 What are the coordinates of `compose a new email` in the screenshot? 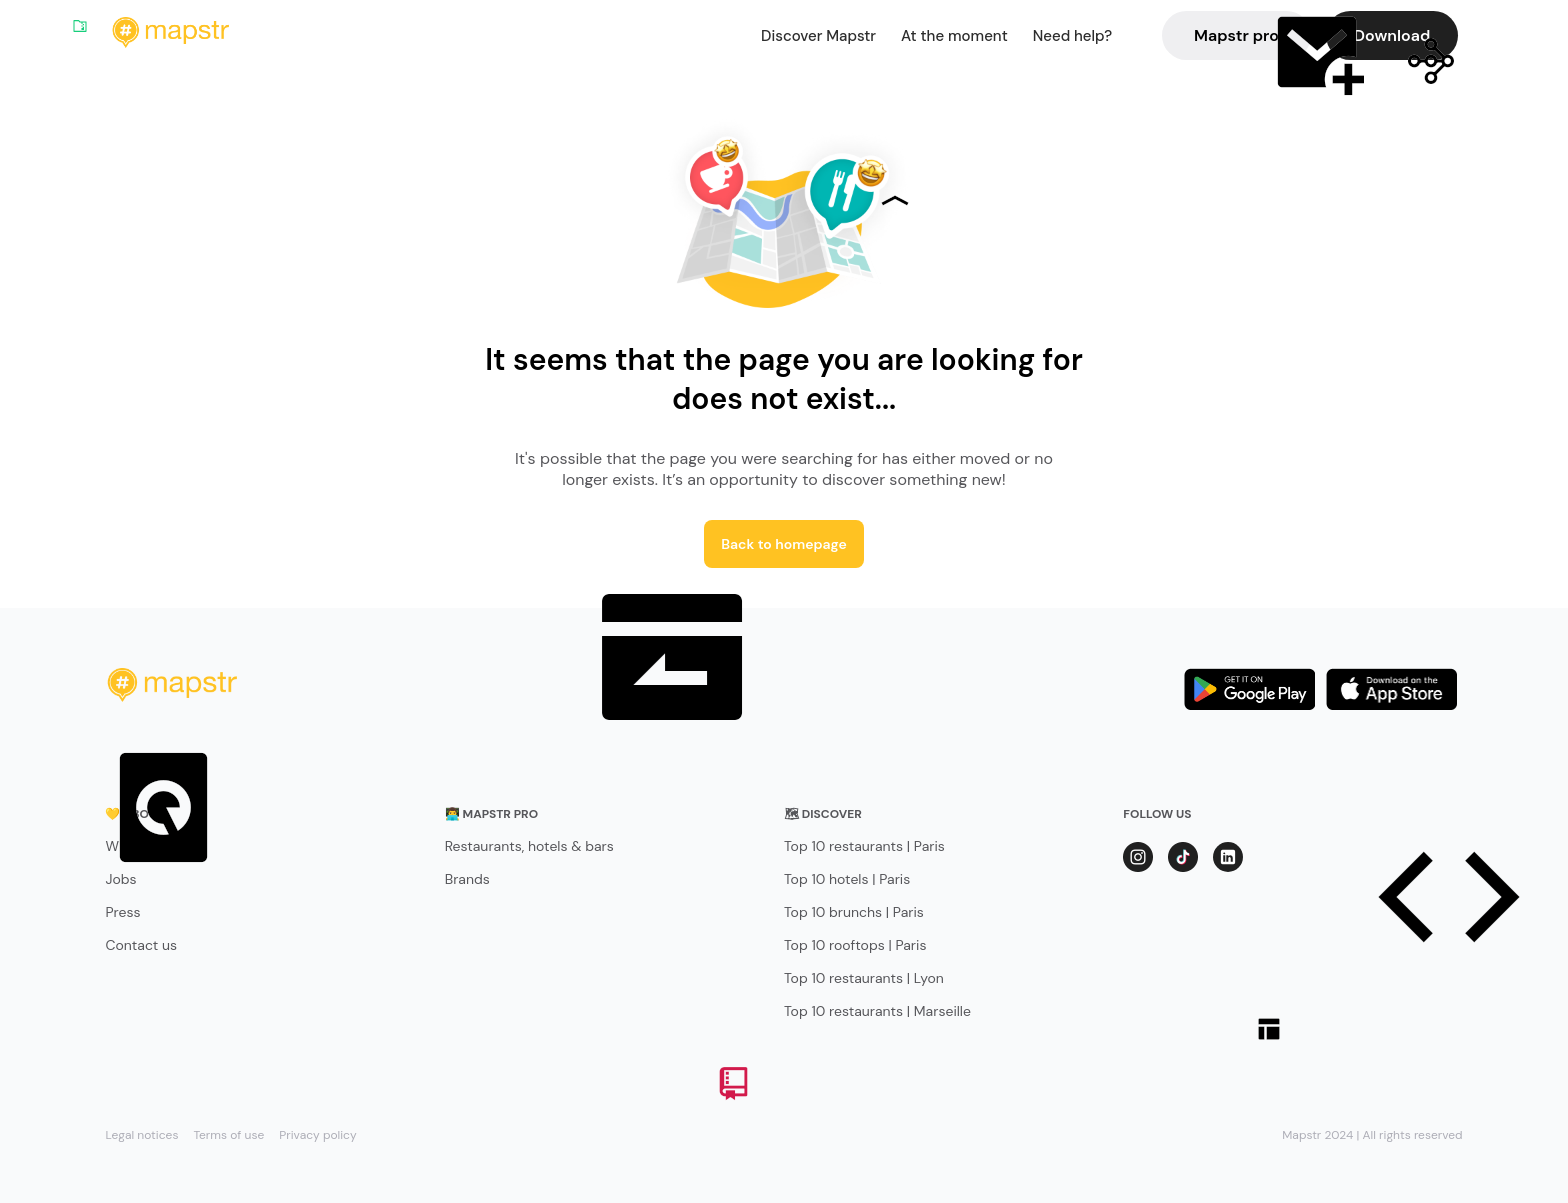 It's located at (1317, 52).